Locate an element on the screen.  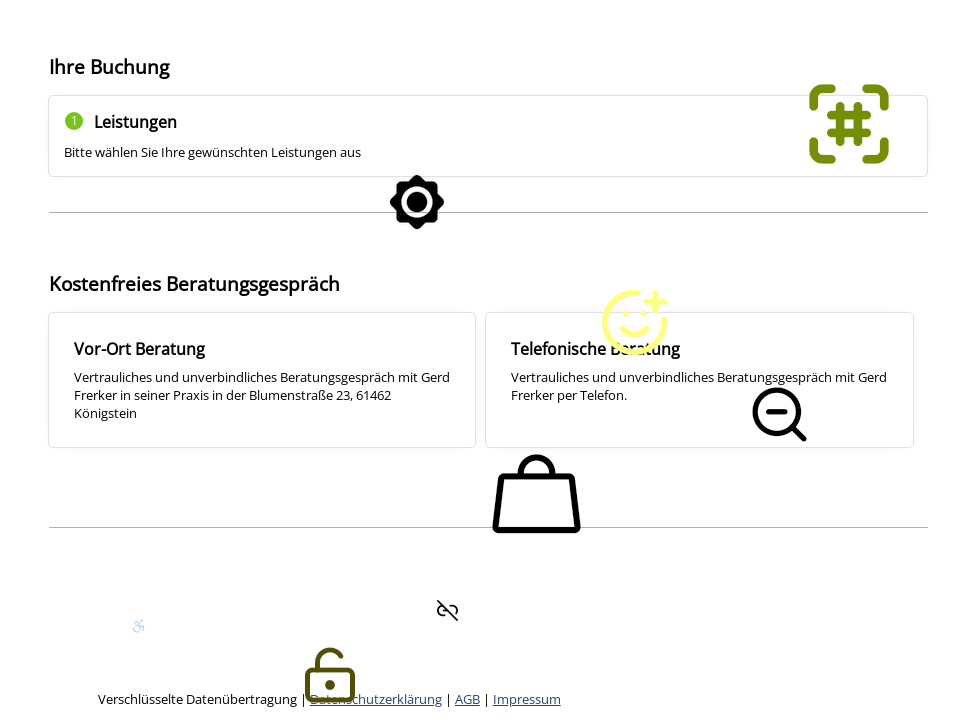
scan a QR code or barcode is located at coordinates (849, 124).